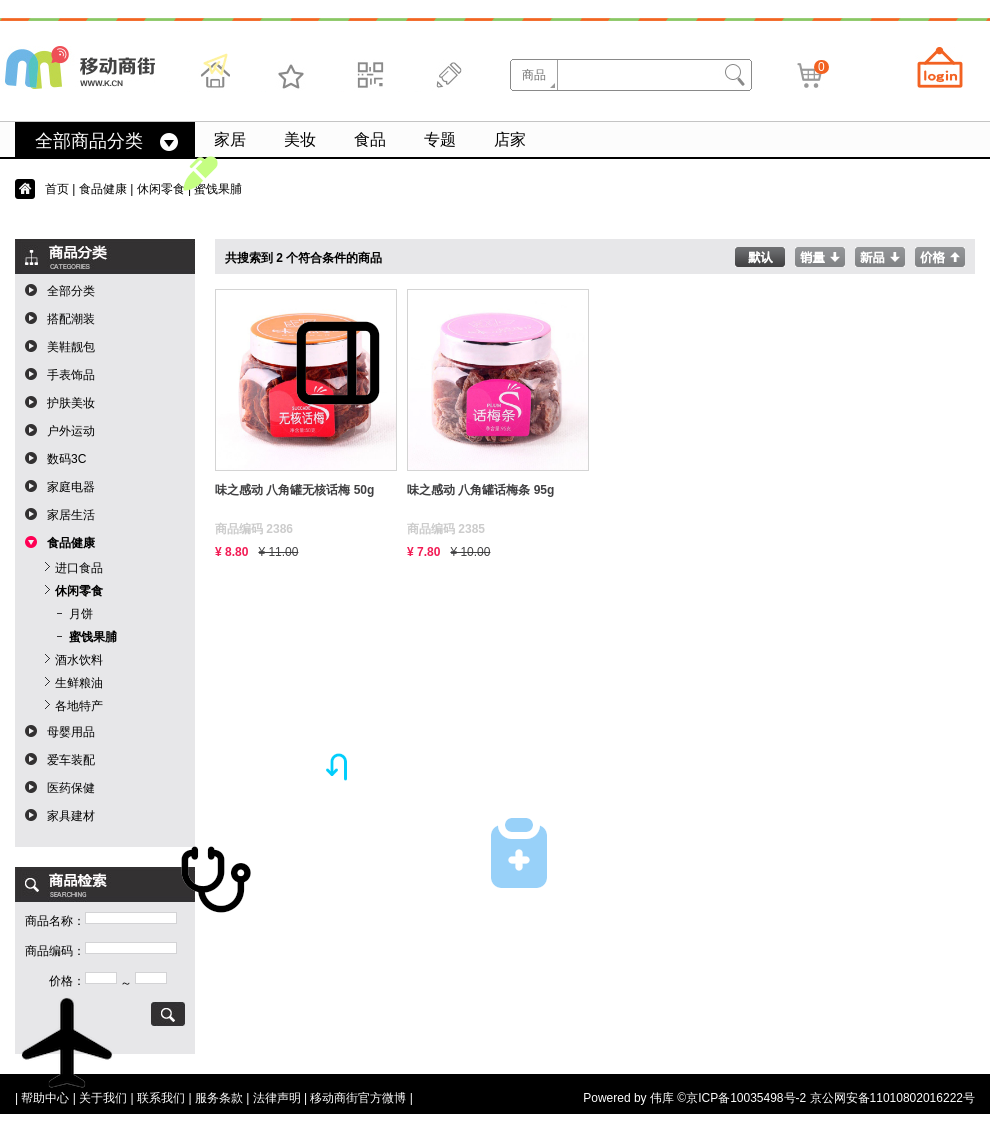 This screenshot has height=1129, width=990. I want to click on open telegram messaging app, so click(215, 64).